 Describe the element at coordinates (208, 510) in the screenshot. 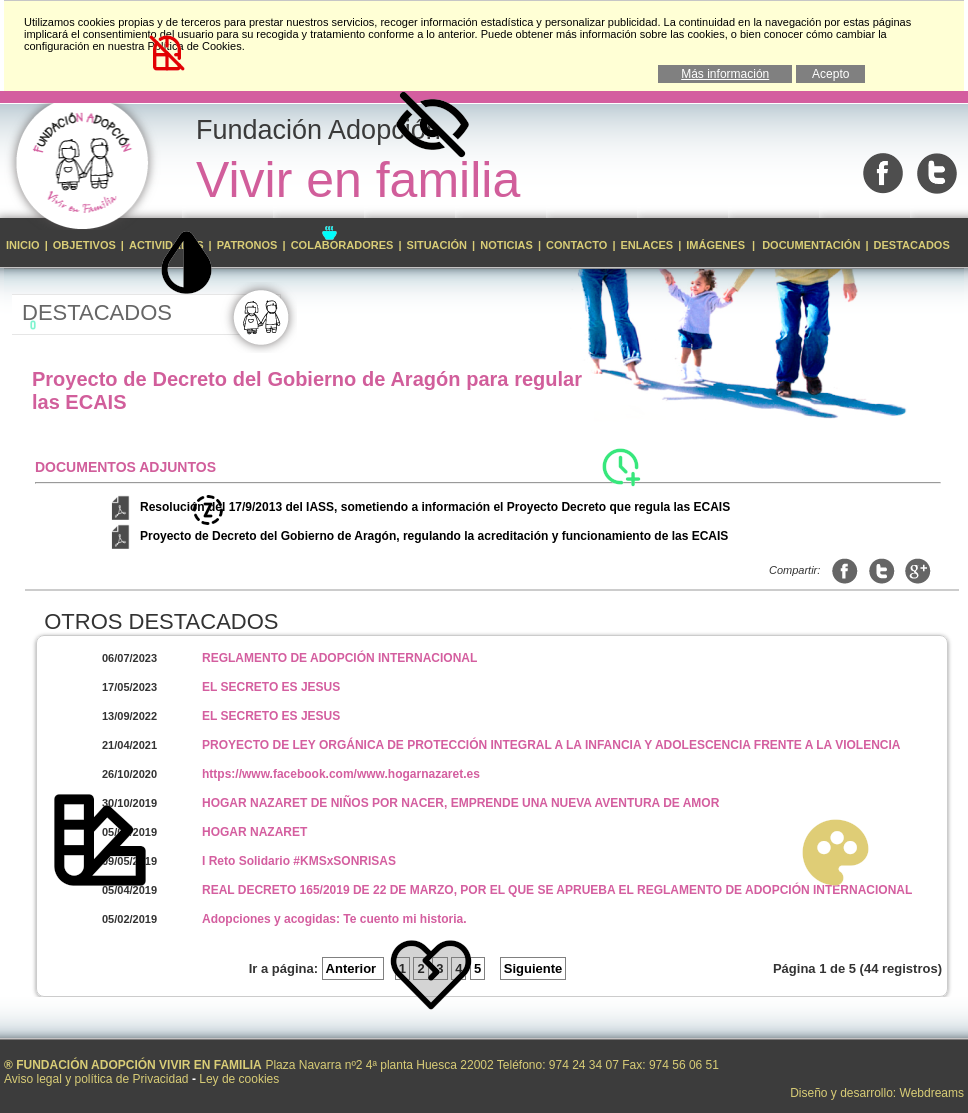

I see `indicates a loading or processing state for sleep mode` at that location.